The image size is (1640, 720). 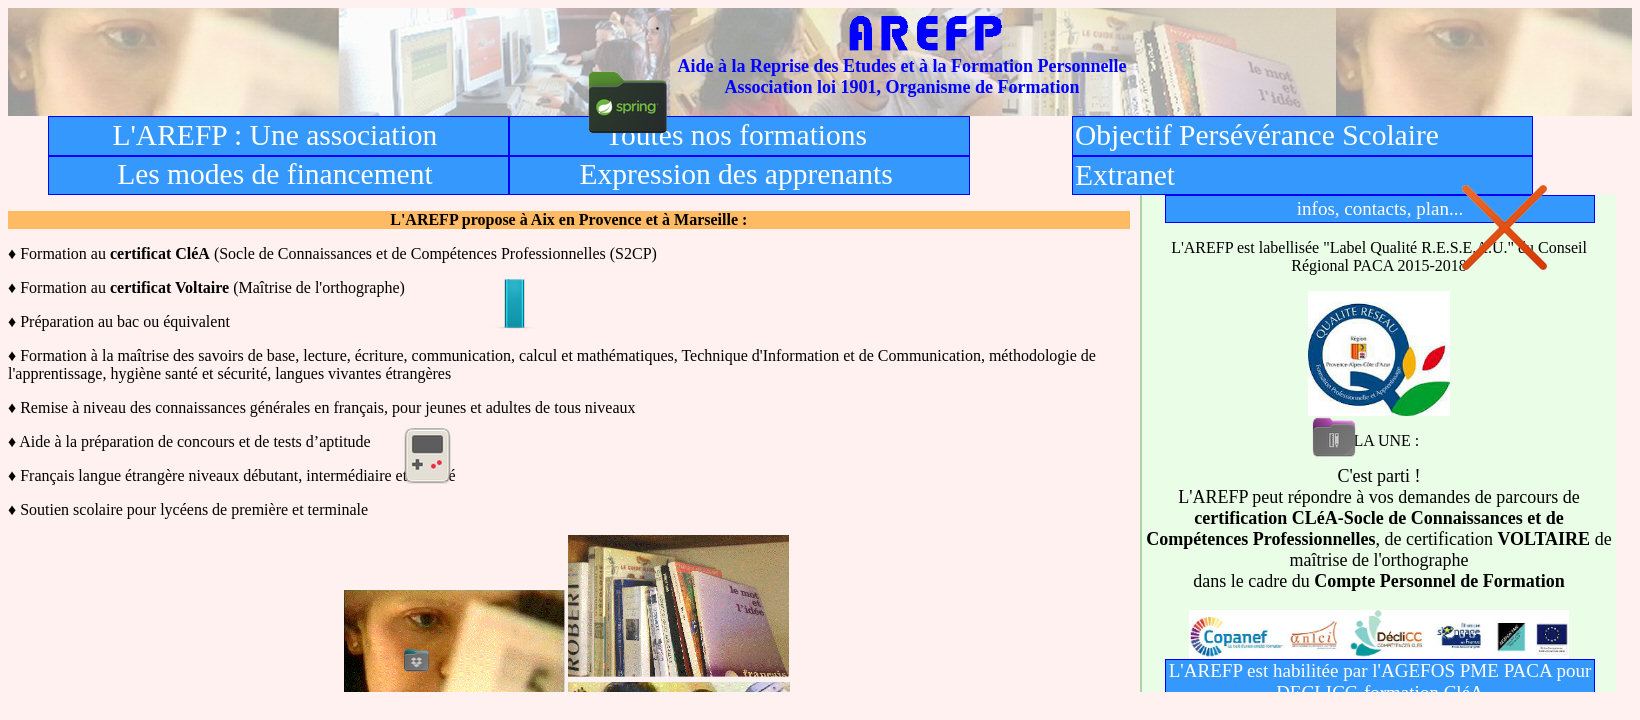 I want to click on open the games app or game store, so click(x=427, y=455).